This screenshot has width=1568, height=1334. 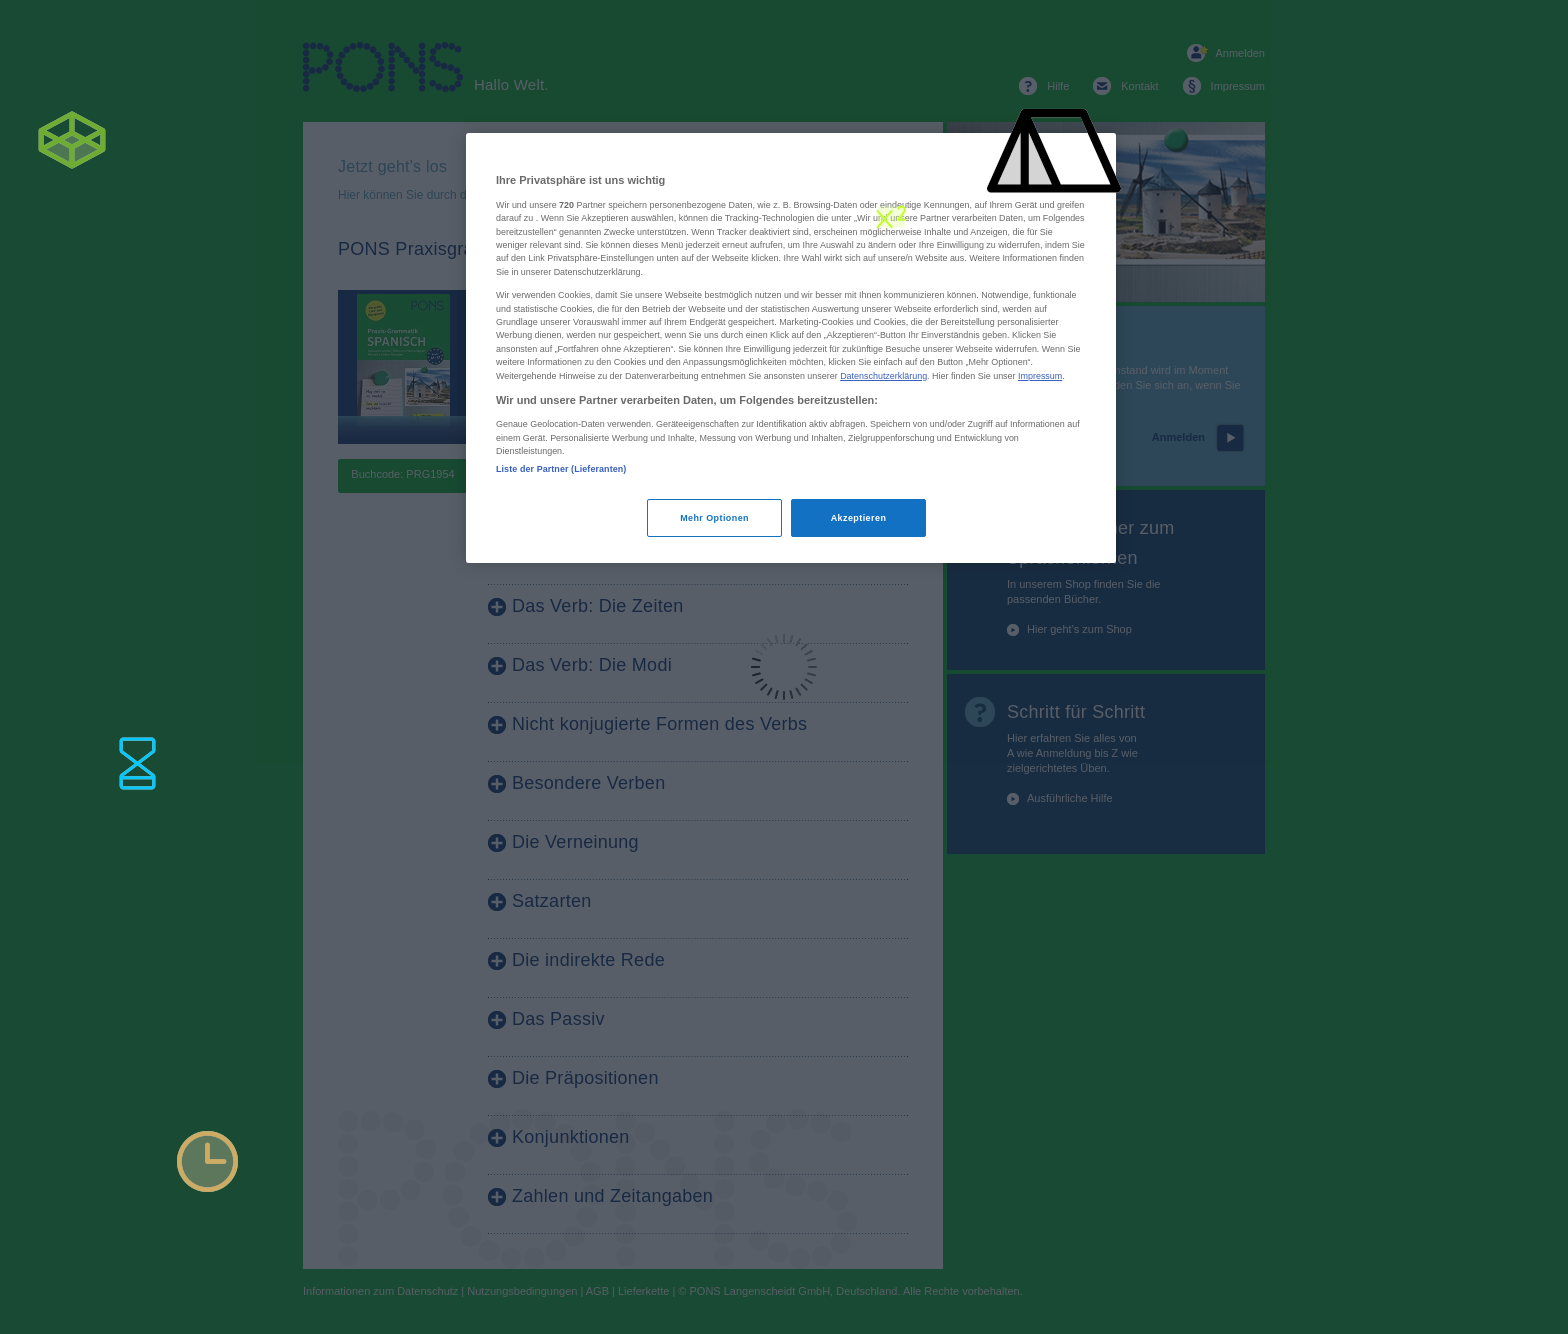 What do you see at coordinates (72, 140) in the screenshot?
I see `open CodePen profile or projects` at bounding box center [72, 140].